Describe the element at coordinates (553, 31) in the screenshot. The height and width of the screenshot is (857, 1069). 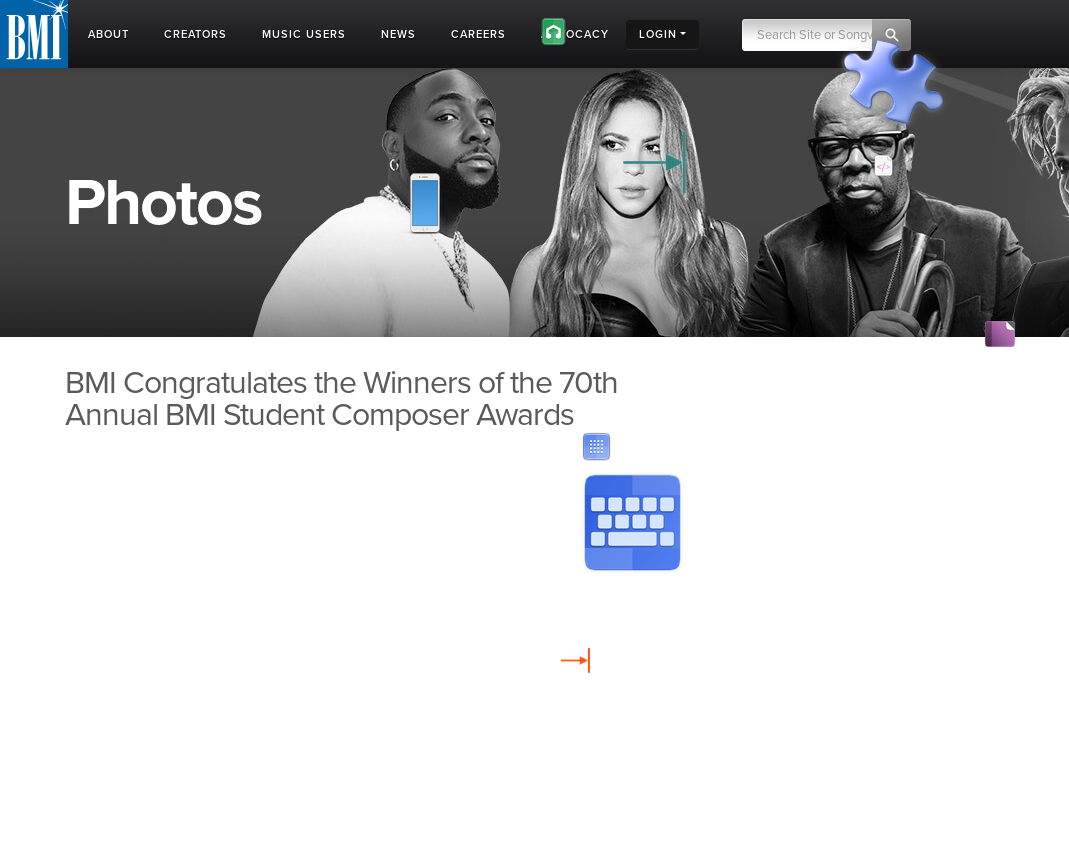
I see `an LMMS music project file` at that location.